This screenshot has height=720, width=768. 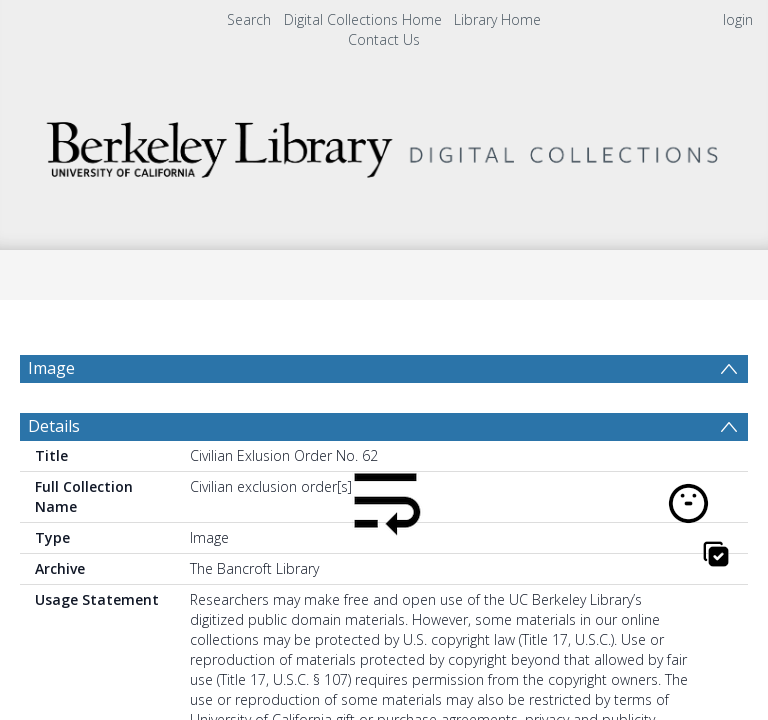 I want to click on toggle text wrapping in a document, so click(x=385, y=500).